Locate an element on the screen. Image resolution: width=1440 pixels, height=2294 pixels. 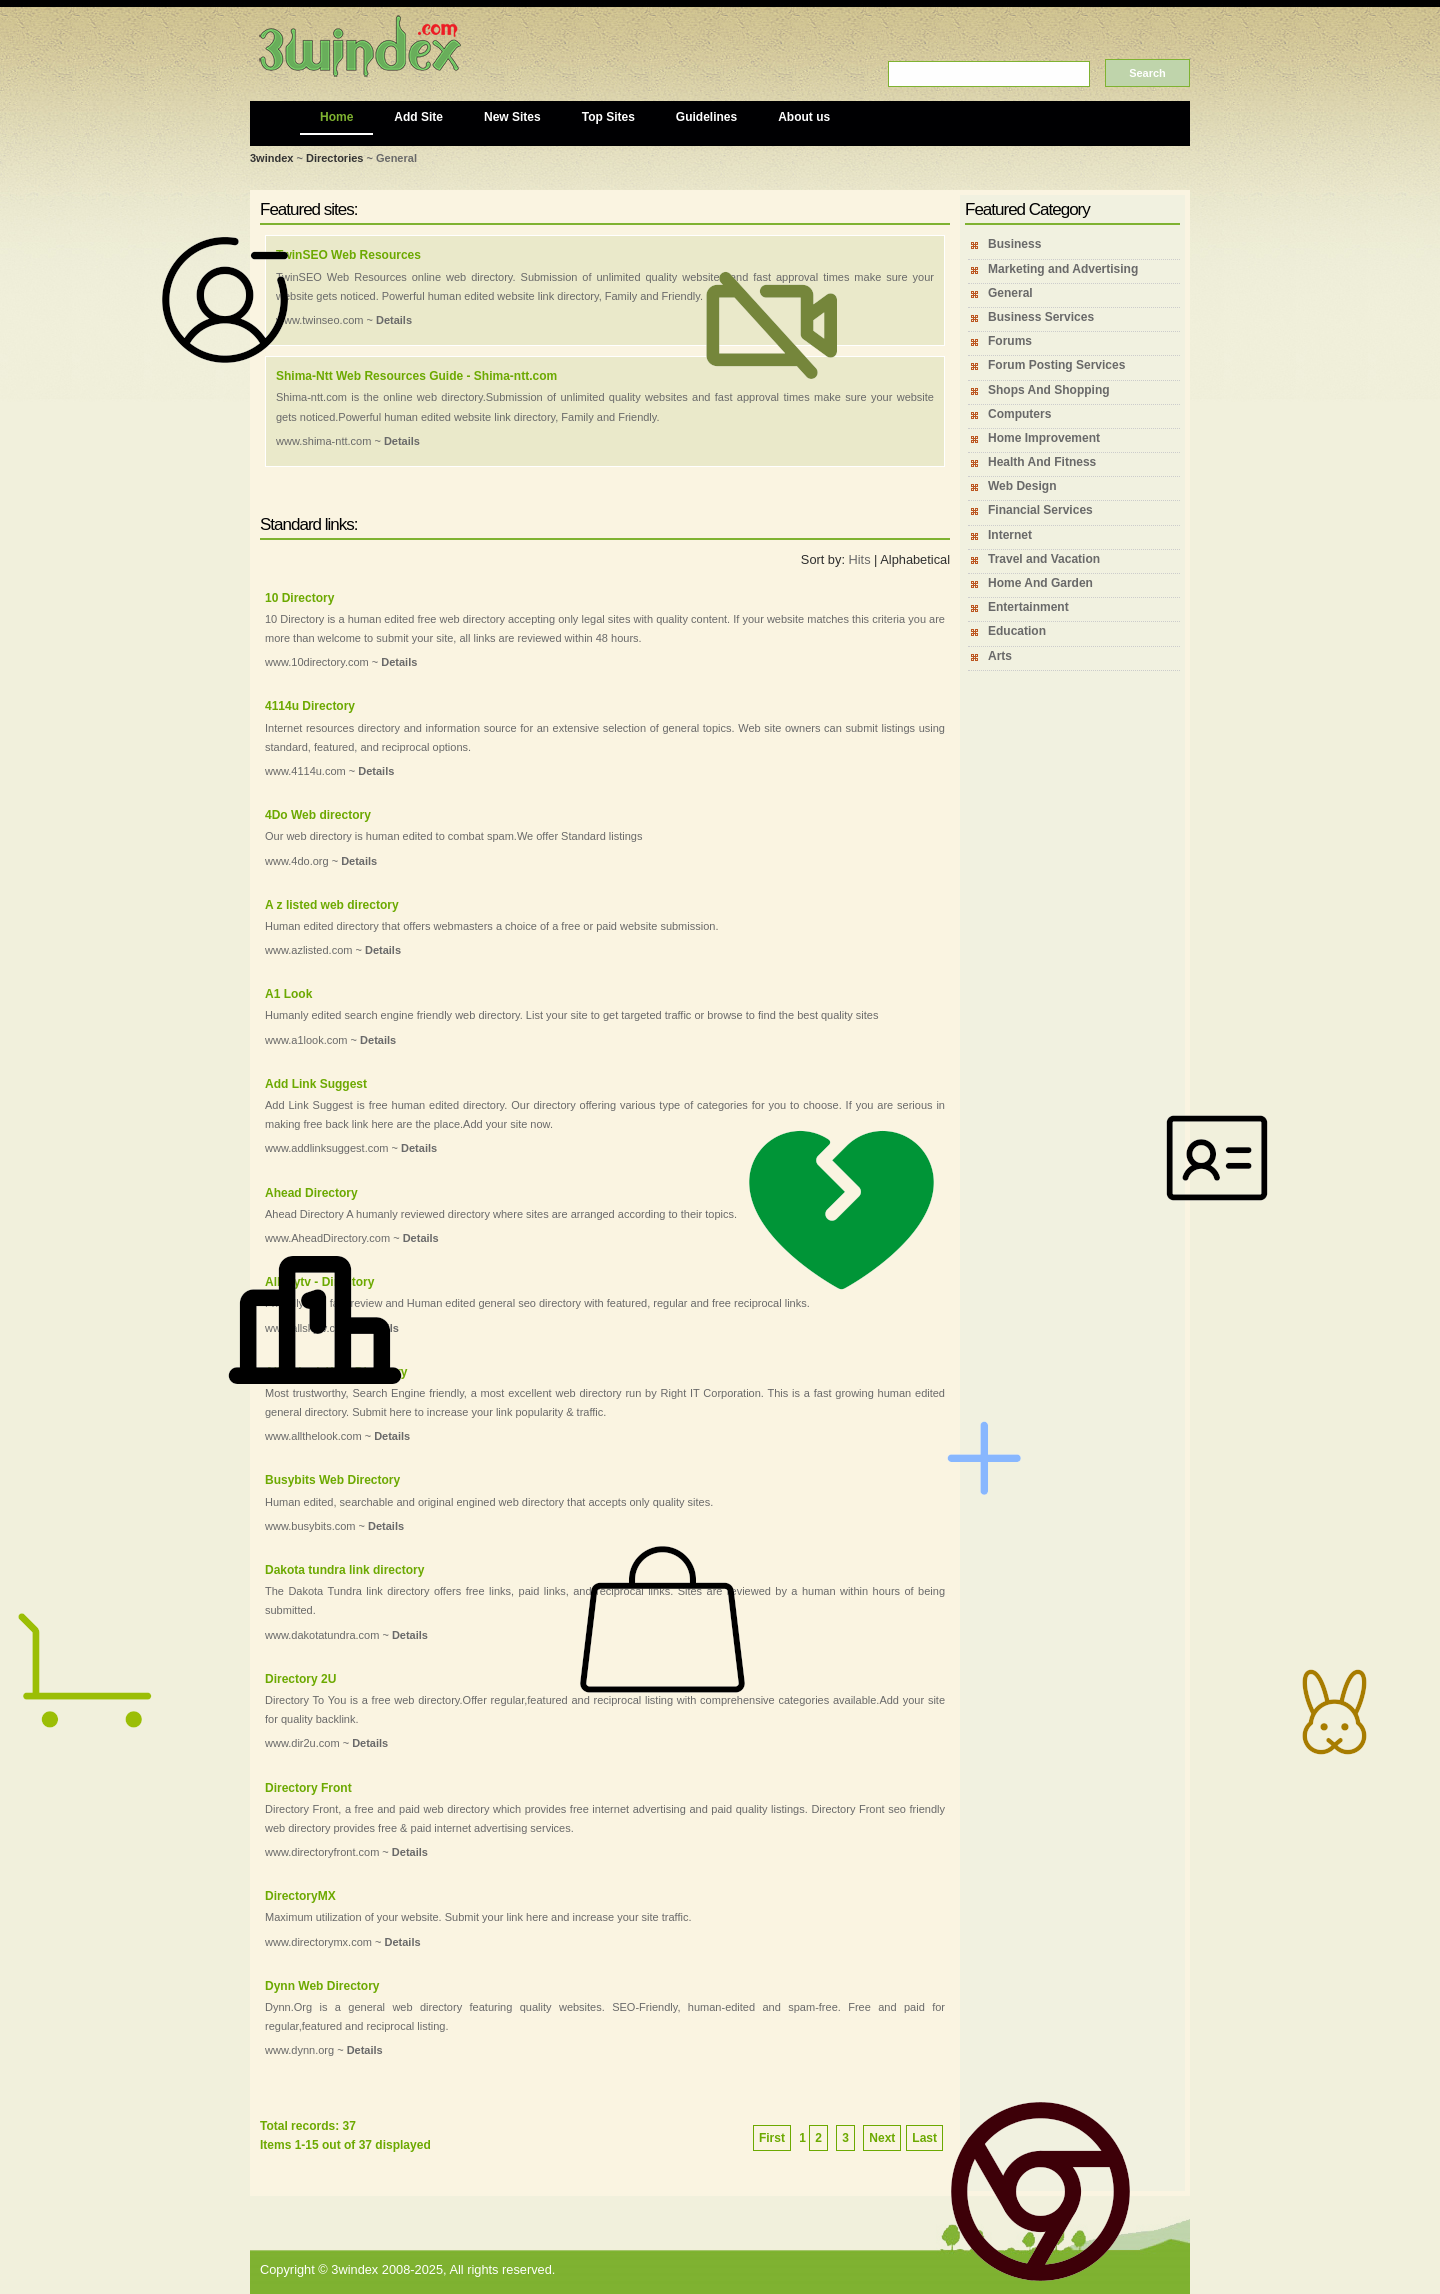
open Google Chrome browser is located at coordinates (1040, 2191).